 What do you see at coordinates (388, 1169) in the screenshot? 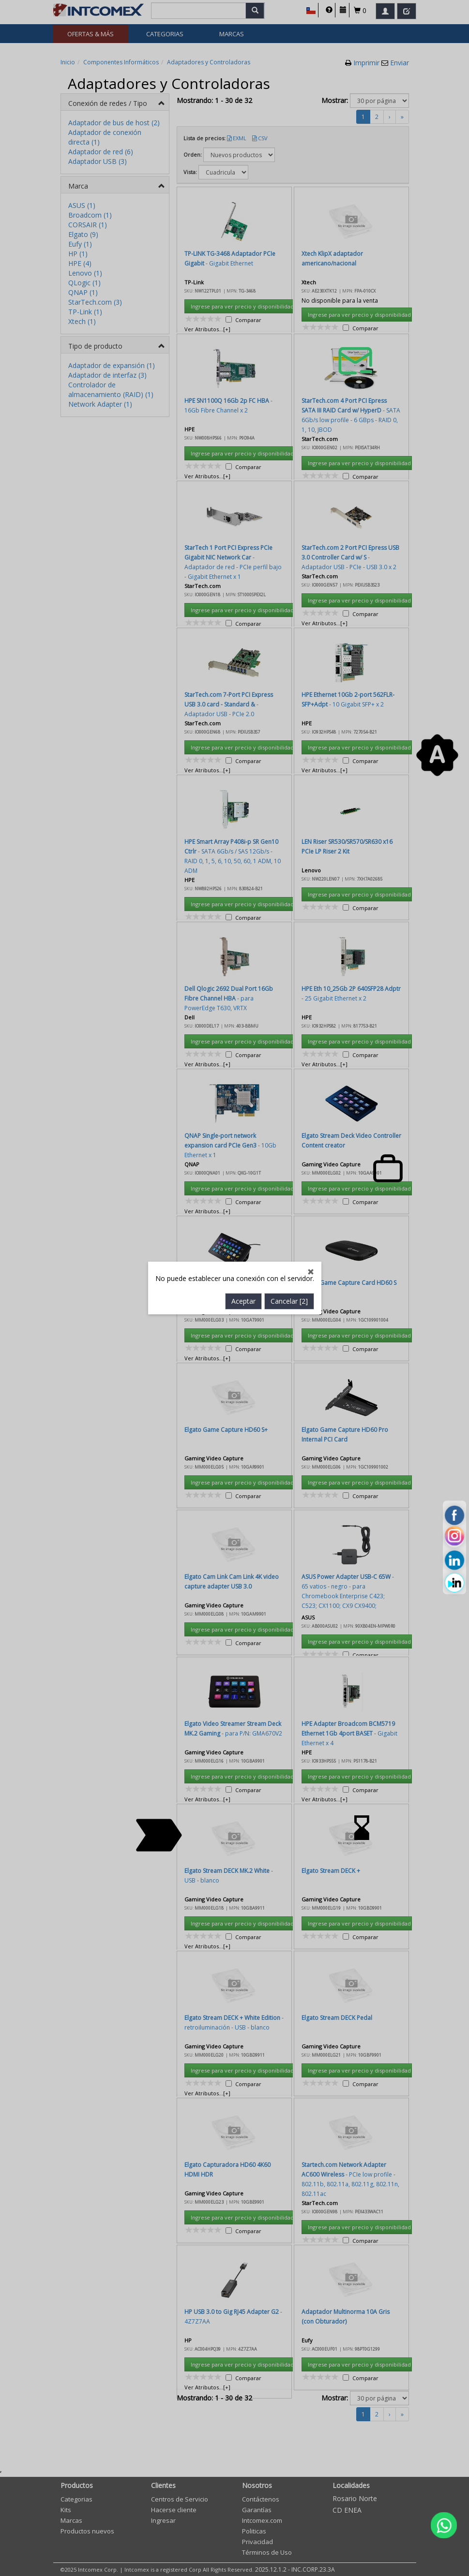
I see `access work or business documents` at bounding box center [388, 1169].